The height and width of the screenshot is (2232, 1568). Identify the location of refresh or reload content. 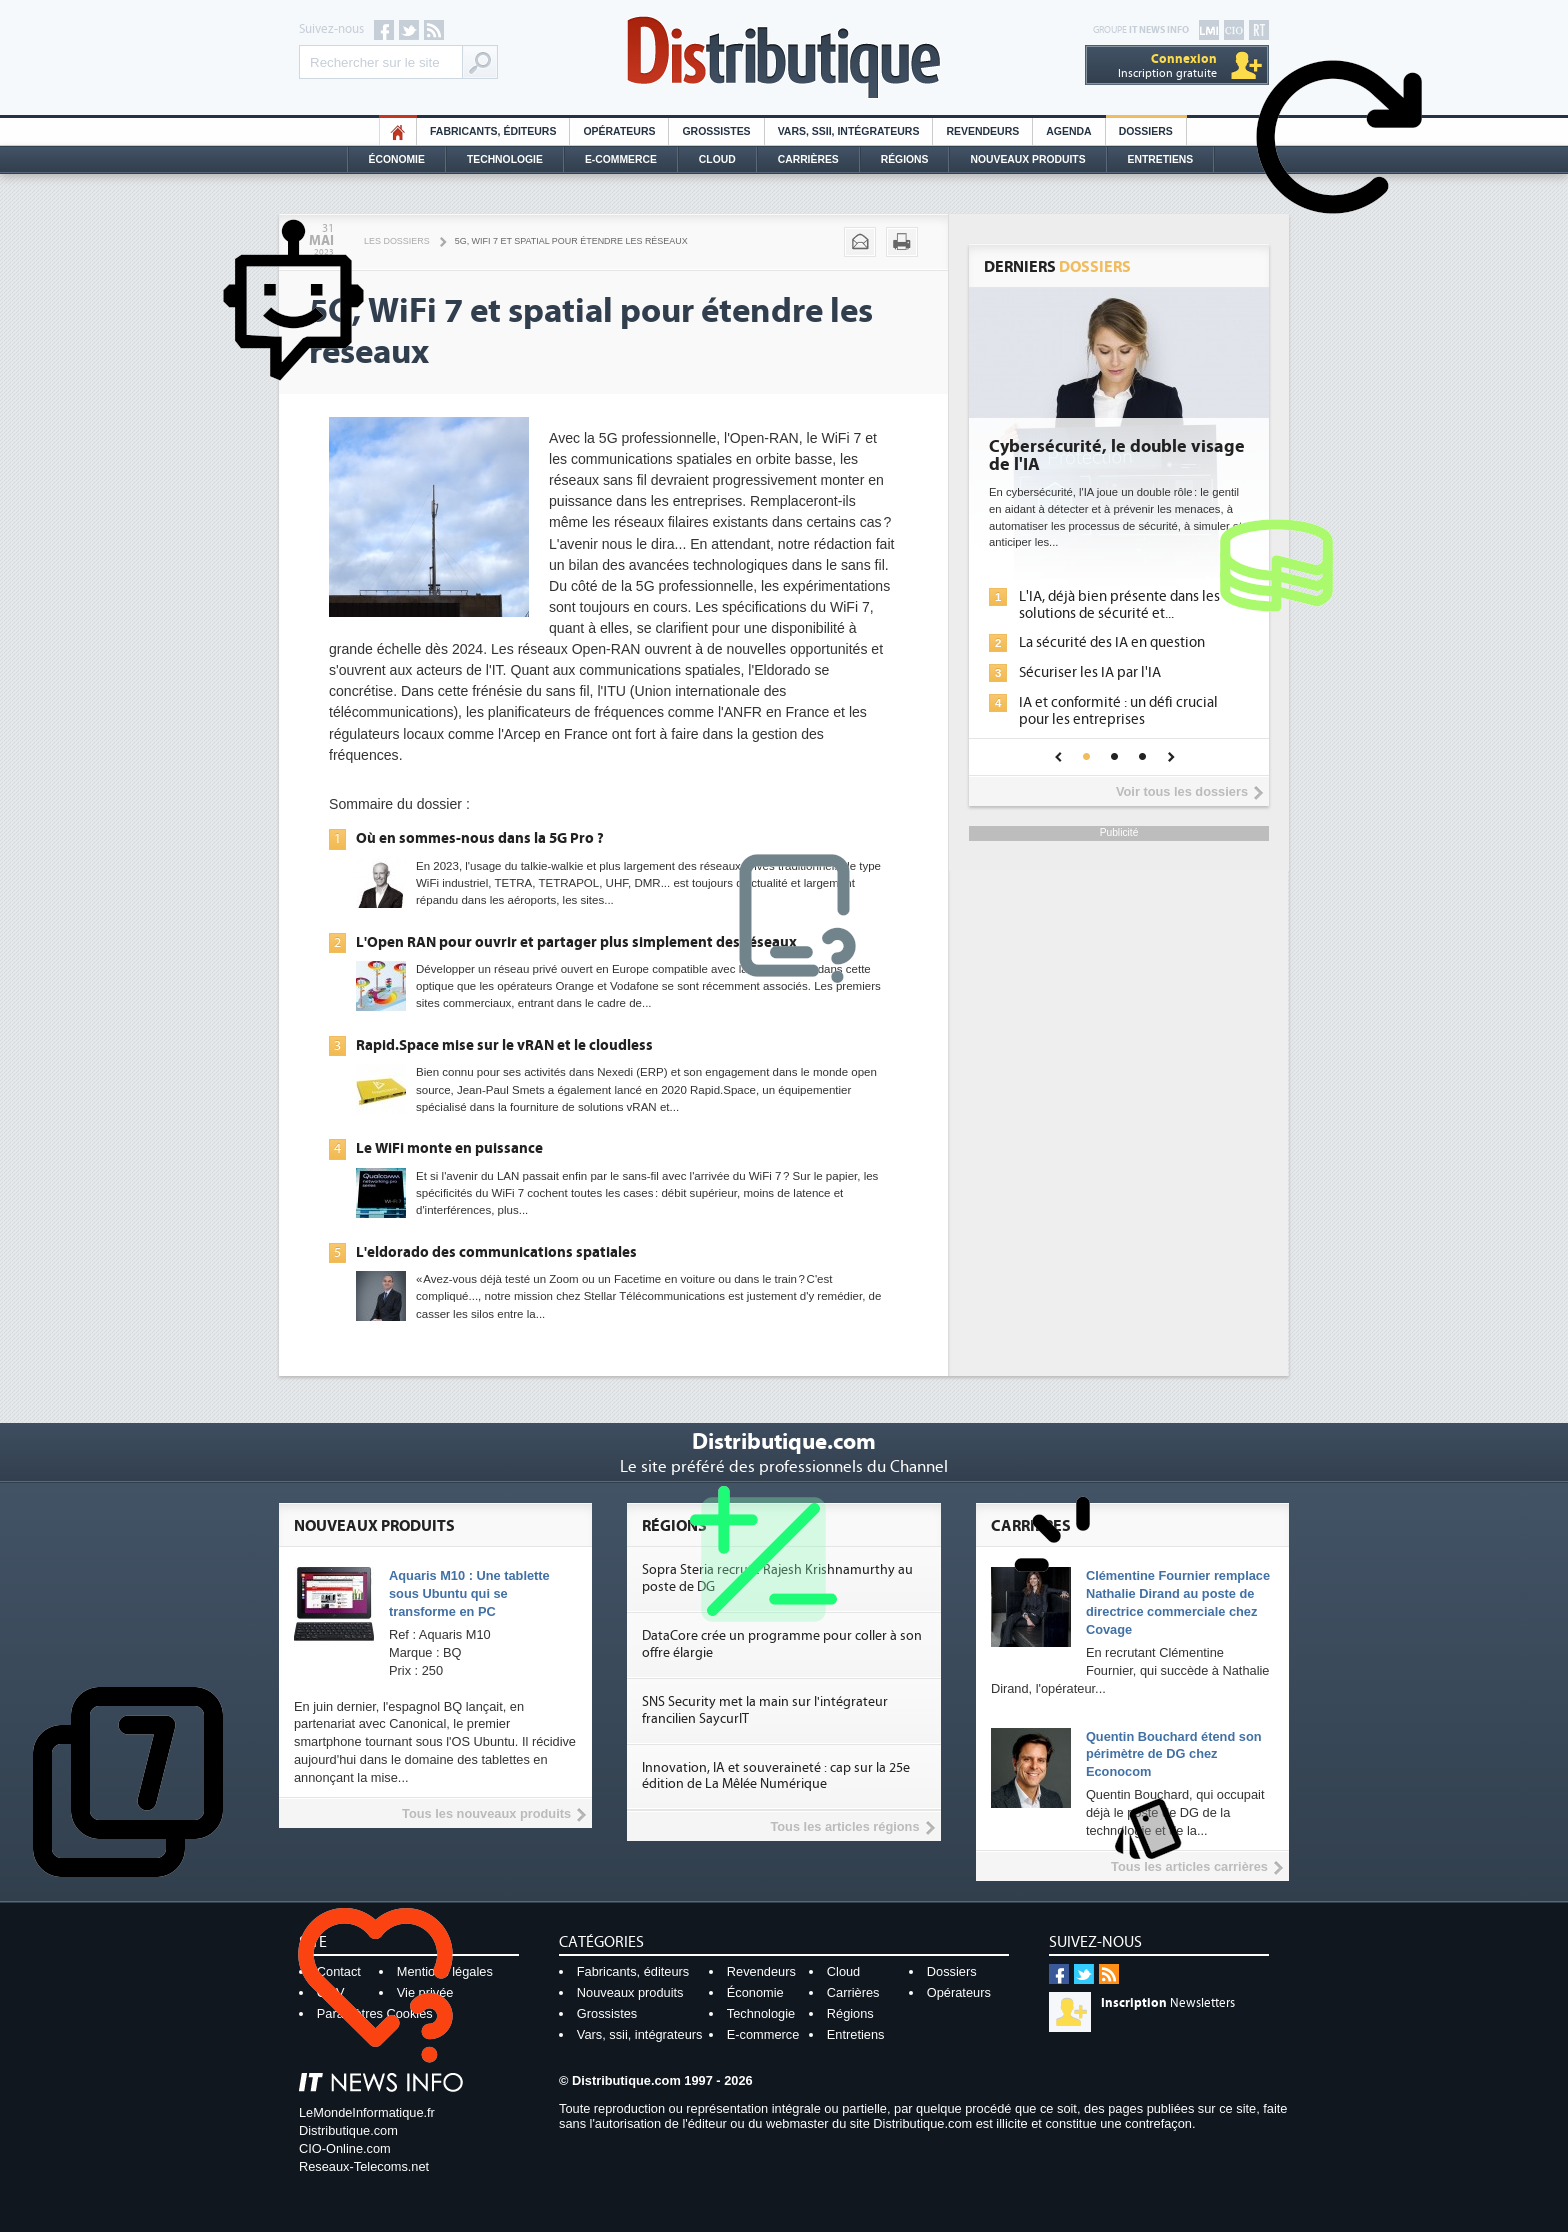
(1333, 137).